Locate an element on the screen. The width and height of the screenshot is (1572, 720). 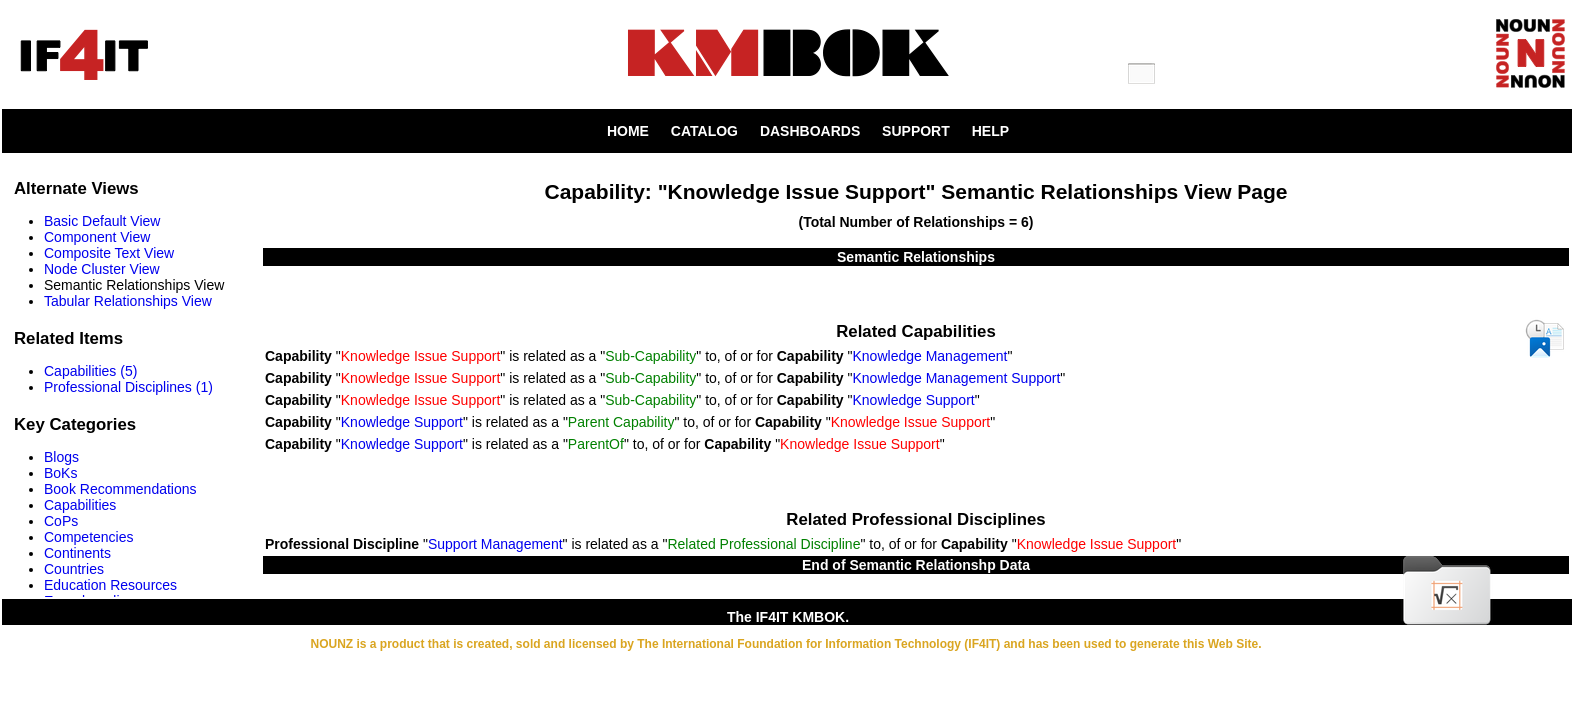
view recently accessed files or documents is located at coordinates (1544, 338).